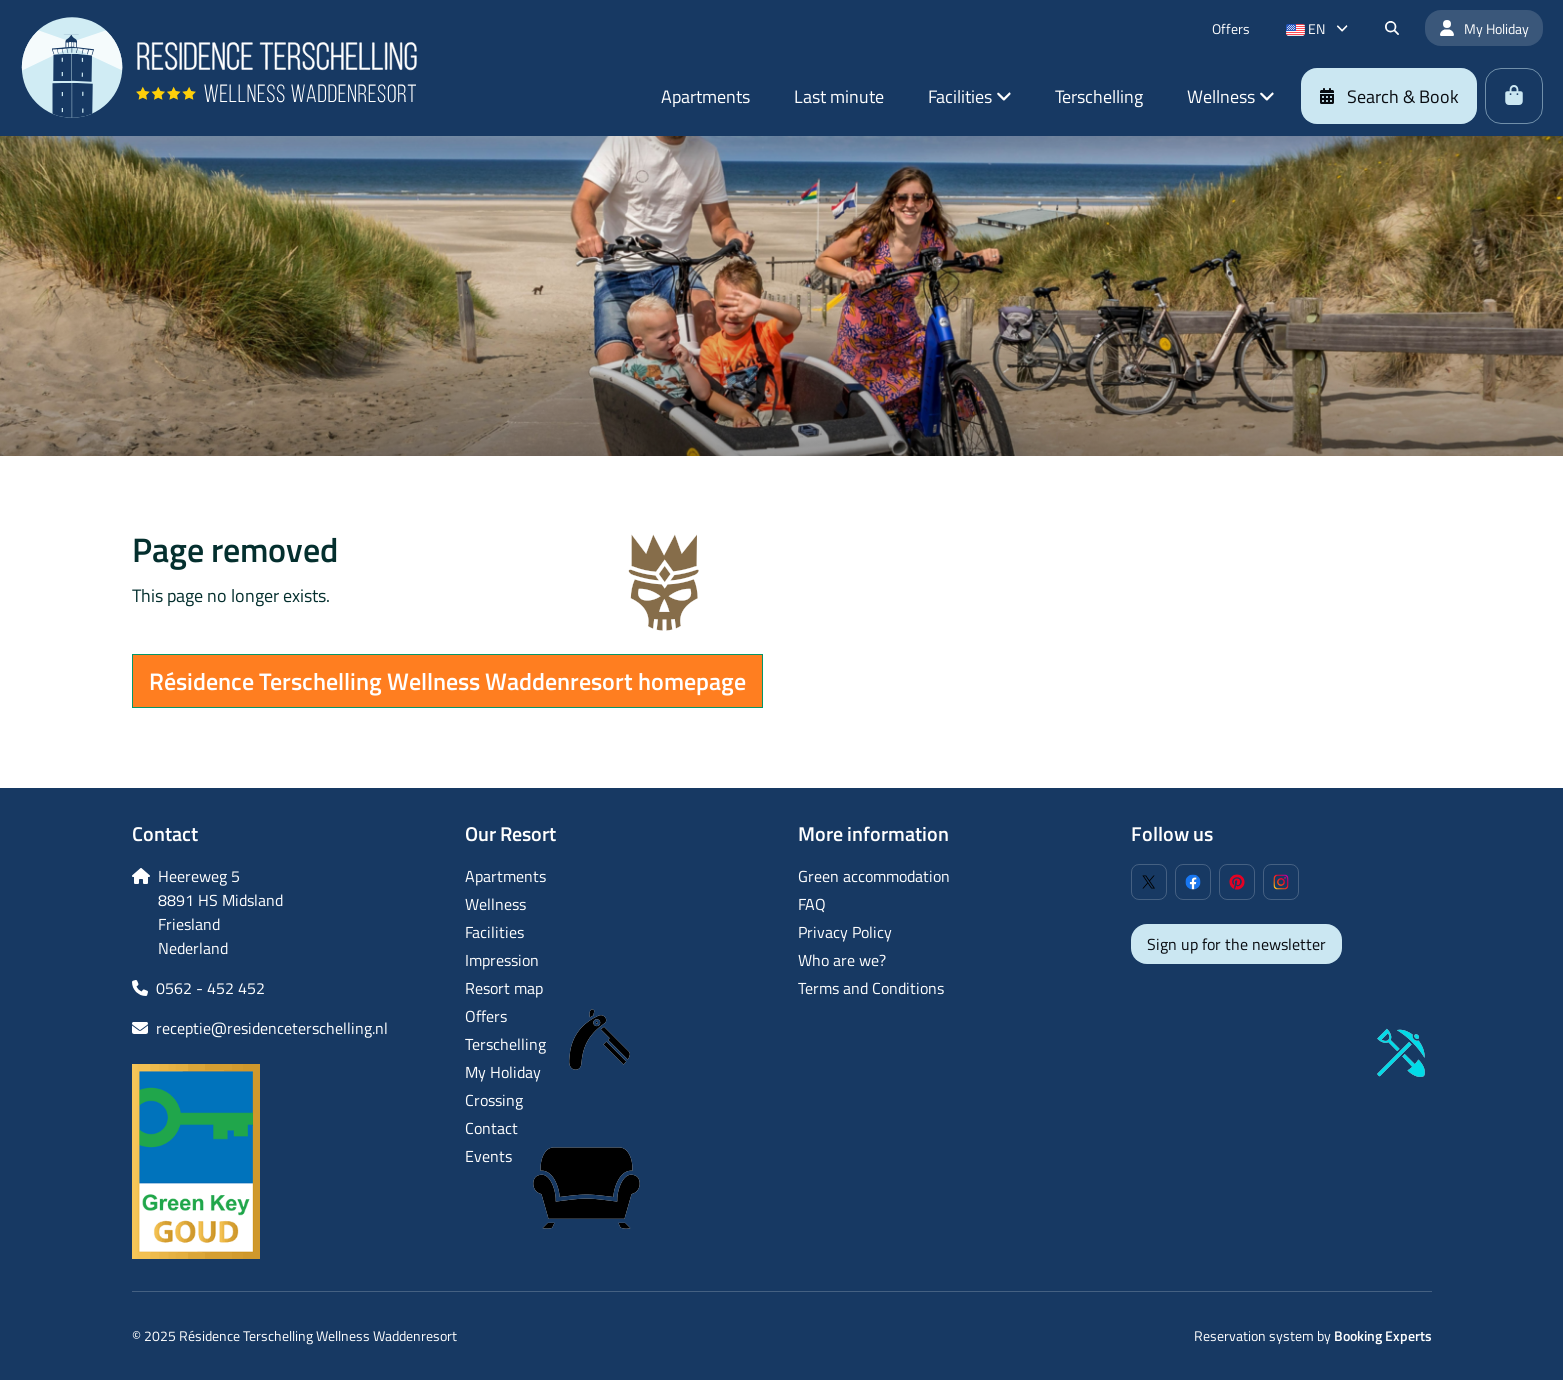 This screenshot has width=1563, height=1380. What do you see at coordinates (664, 583) in the screenshot?
I see `indicates a boss enemy or final challenge` at bounding box center [664, 583].